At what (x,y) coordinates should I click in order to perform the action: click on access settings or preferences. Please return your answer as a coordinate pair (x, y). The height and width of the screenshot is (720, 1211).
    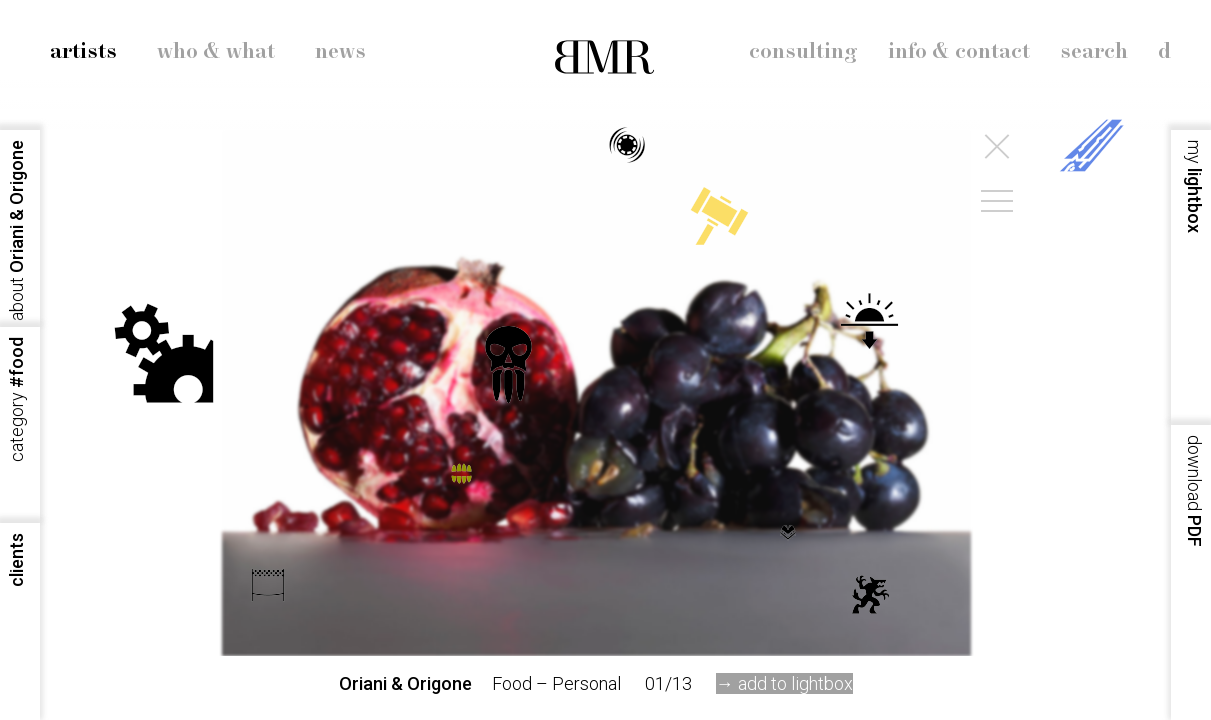
    Looking at the image, I should click on (163, 352).